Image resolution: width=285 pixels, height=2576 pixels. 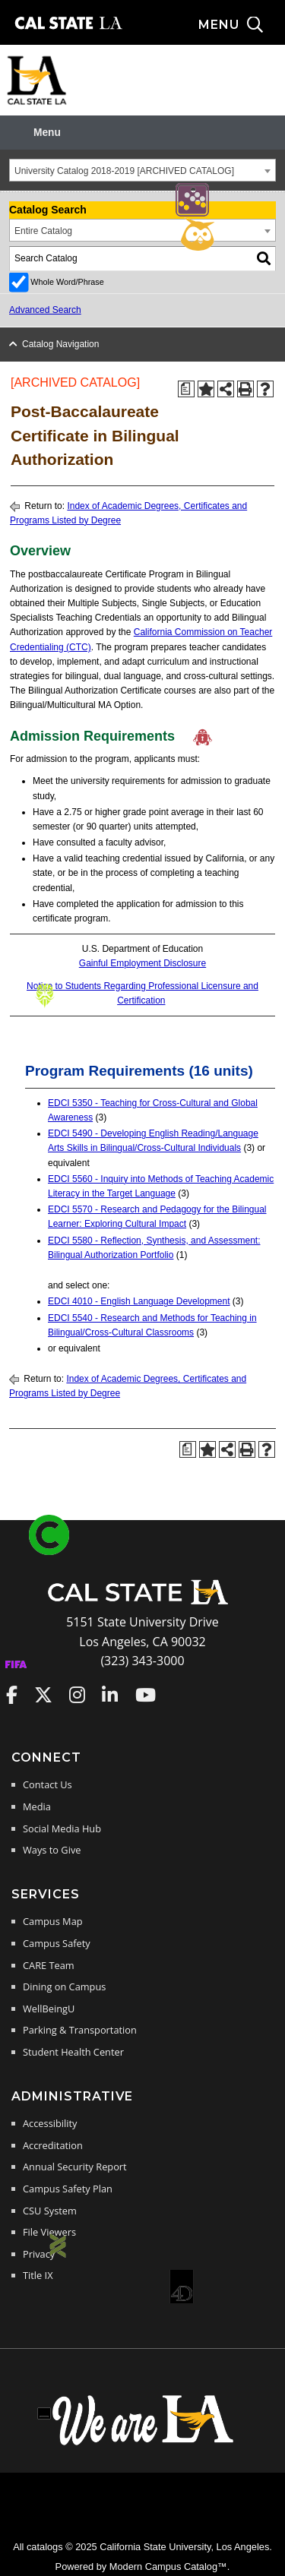 I want to click on open cryptomator encryption app, so click(x=202, y=737).